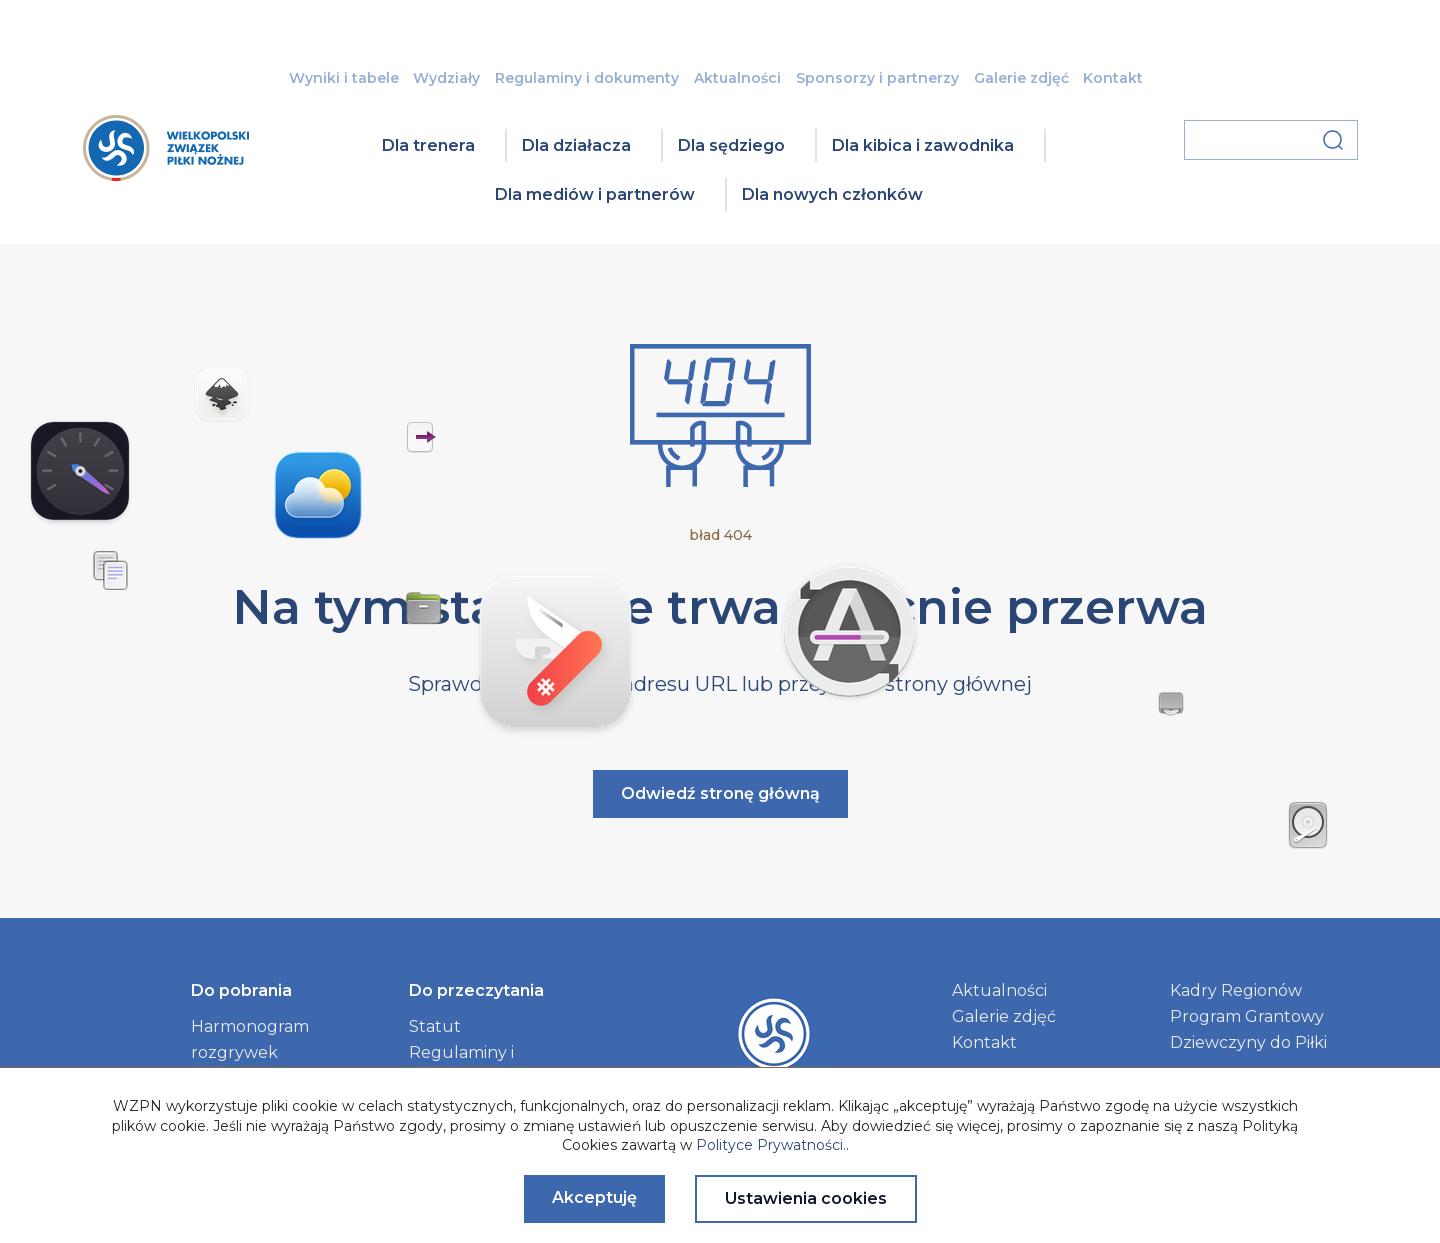 Image resolution: width=1440 pixels, height=1243 pixels. I want to click on open the nautilus file manager, so click(423, 607).